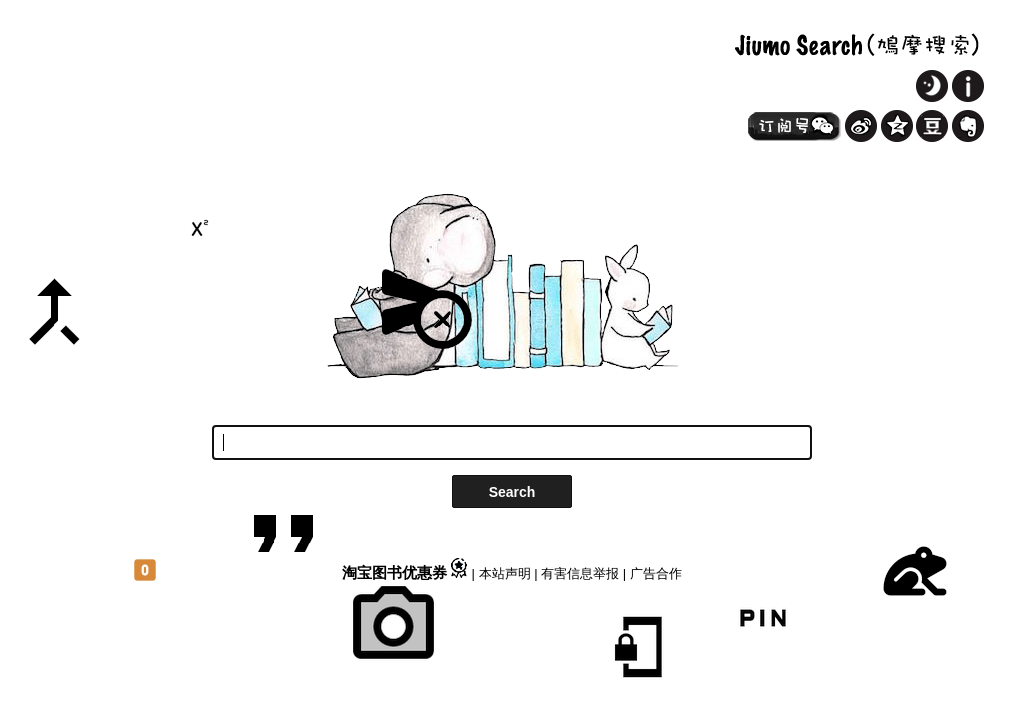 This screenshot has height=720, width=1024. I want to click on merge multiple calls into a conference call, so click(54, 311).